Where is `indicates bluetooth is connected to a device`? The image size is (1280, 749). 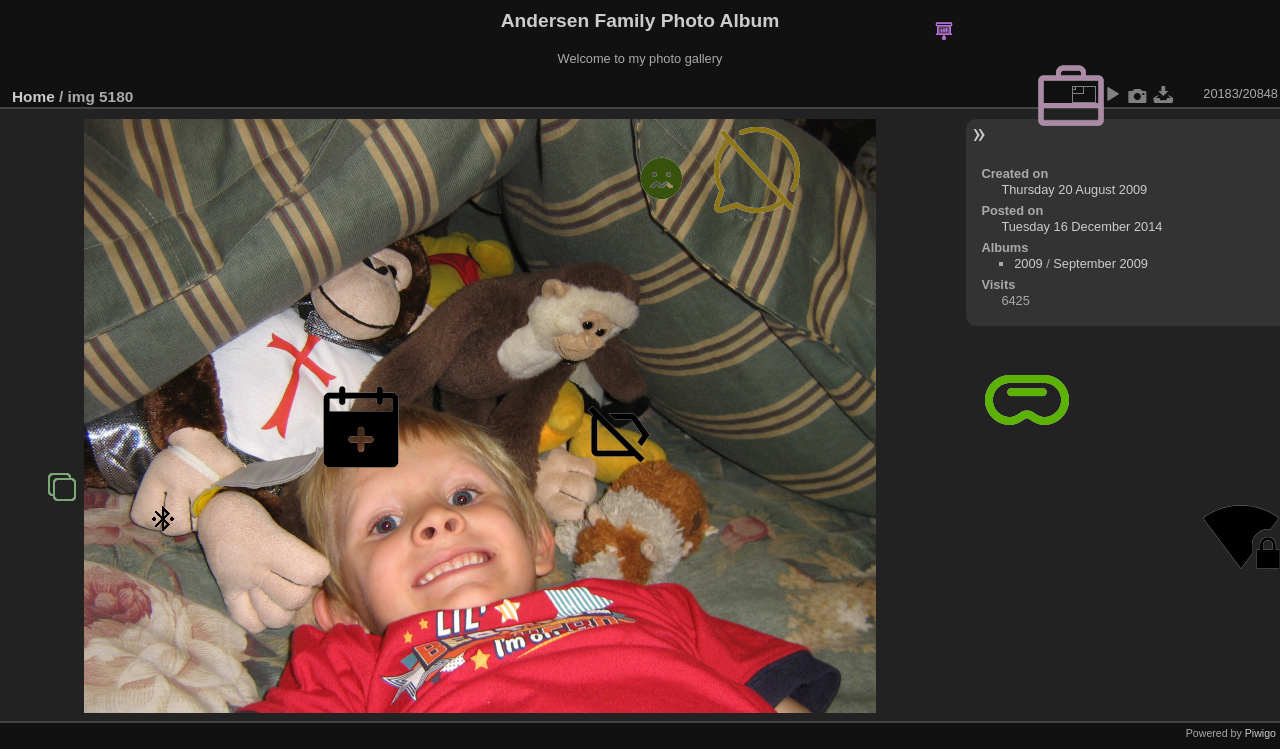 indicates bluetooth is connected to a device is located at coordinates (163, 519).